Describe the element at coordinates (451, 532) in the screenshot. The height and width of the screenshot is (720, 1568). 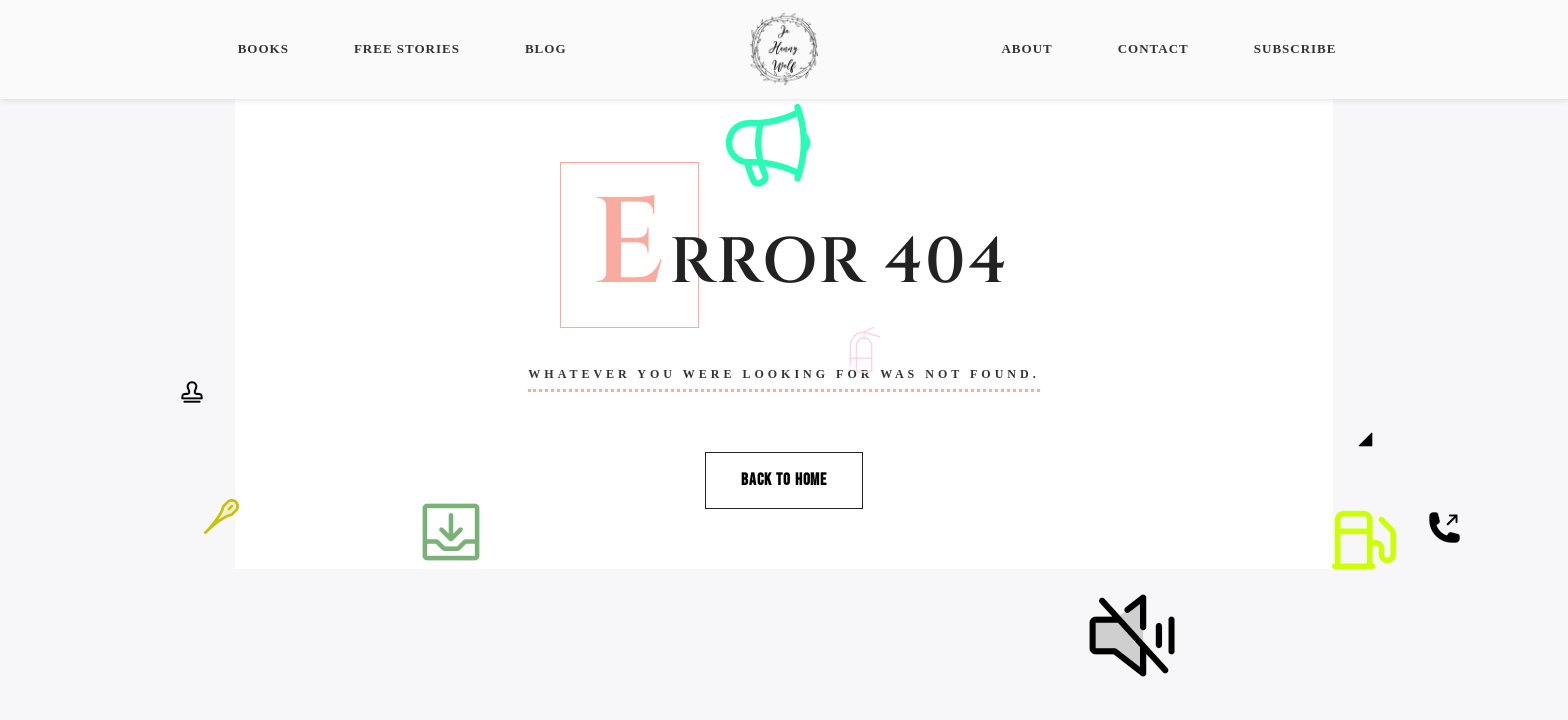
I see `download file to inbox or tray` at that location.